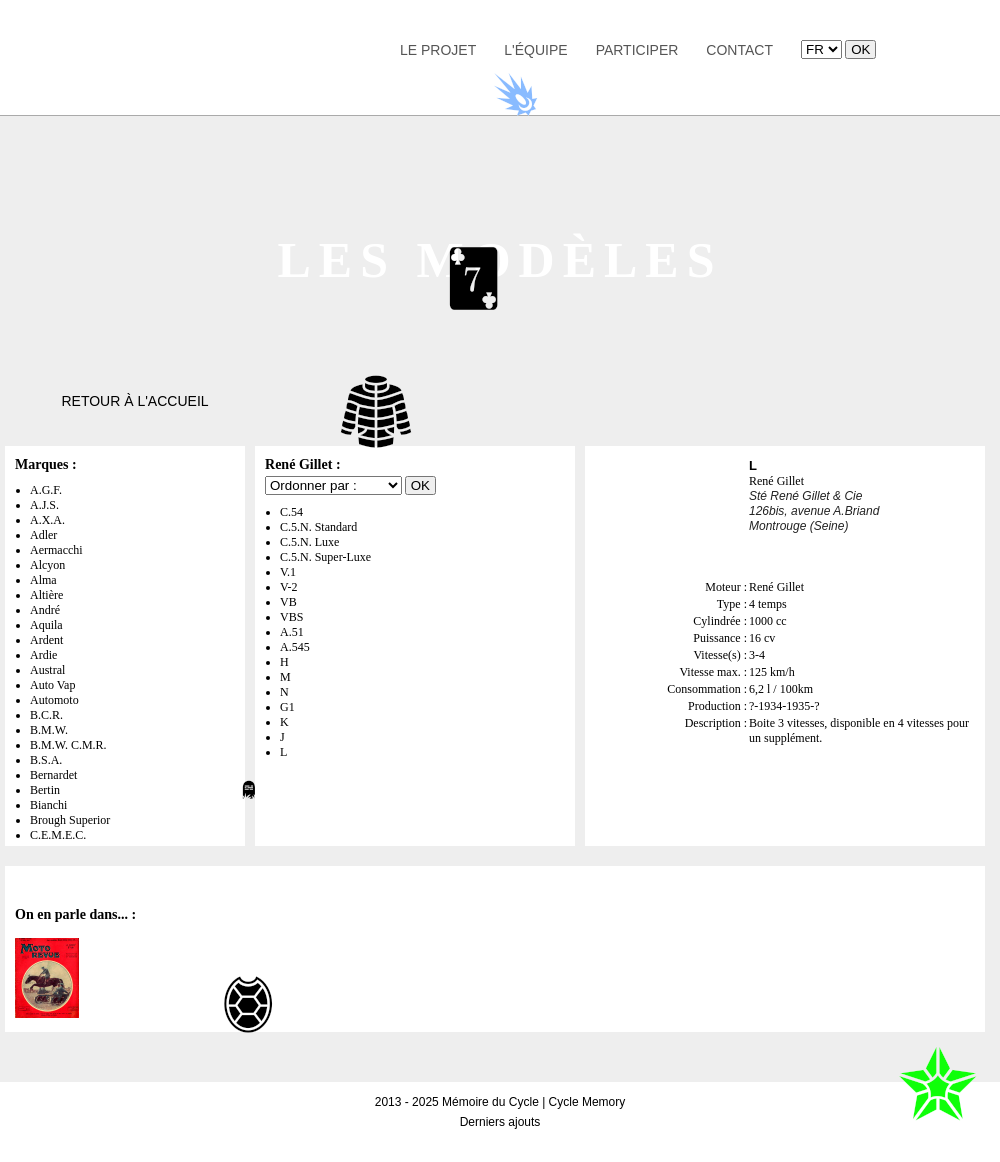  I want to click on seven of clubs playing card, so click(473, 278).